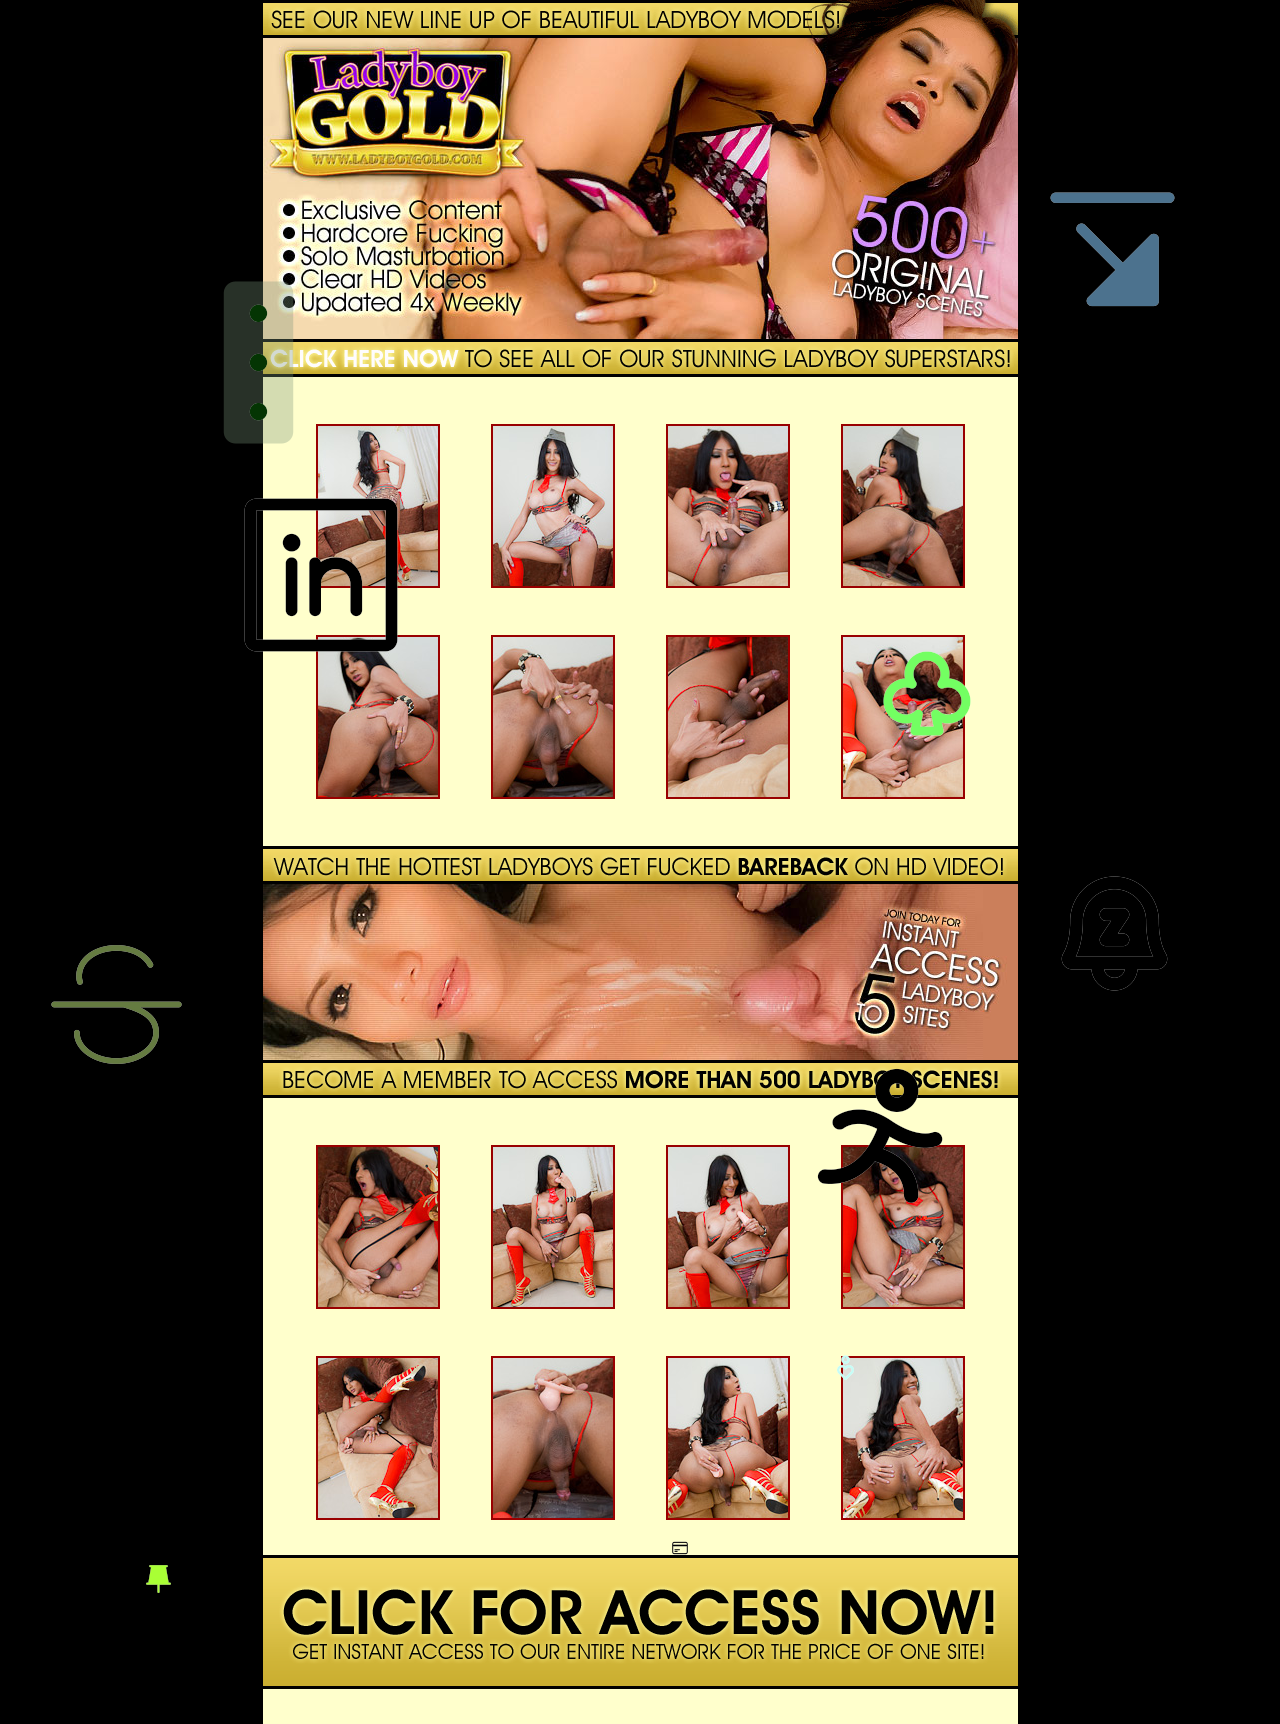 The image size is (1280, 1724). What do you see at coordinates (1114, 933) in the screenshot?
I see `enable sleep mode or snooze notifications` at bounding box center [1114, 933].